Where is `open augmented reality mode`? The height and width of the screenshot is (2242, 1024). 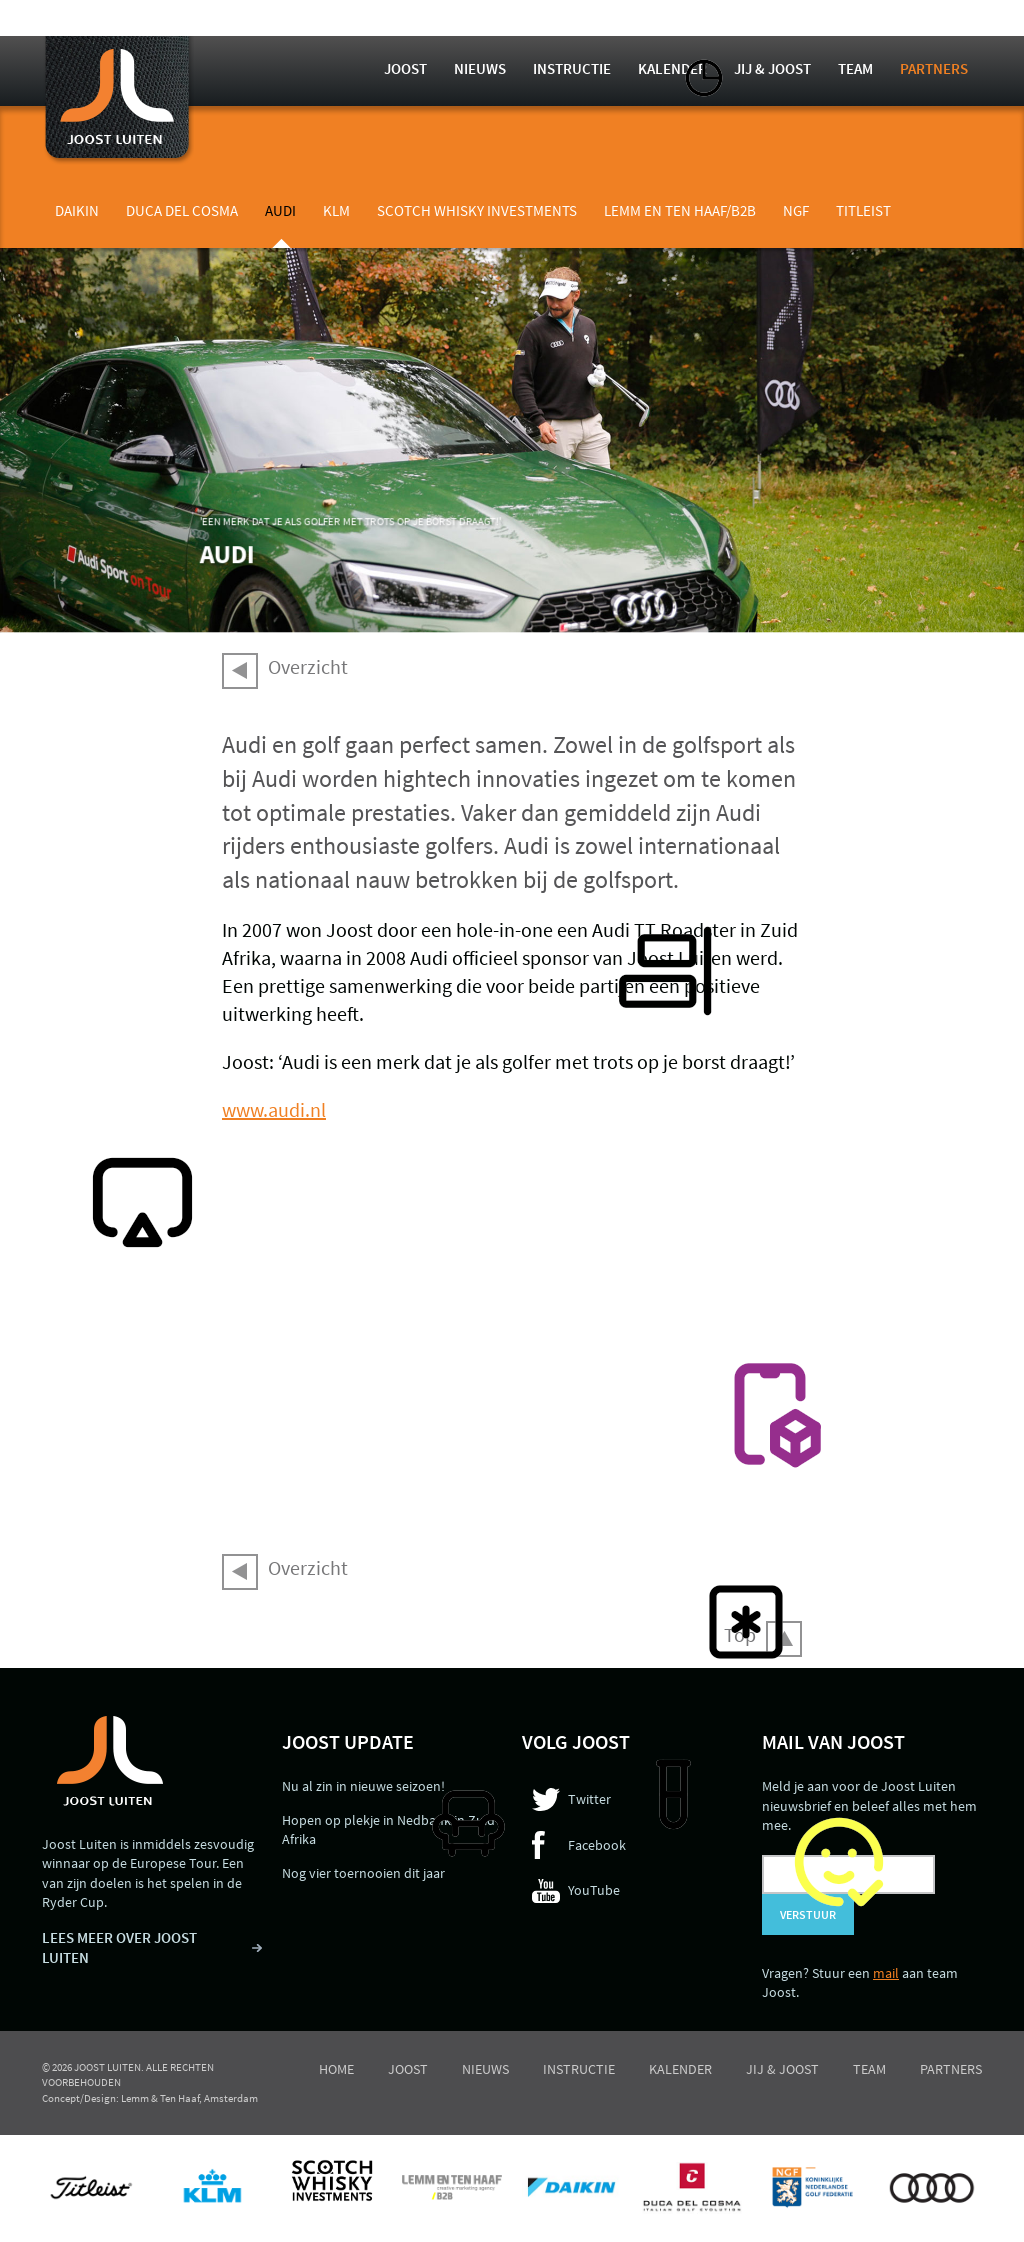 open augmented reality mode is located at coordinates (770, 1414).